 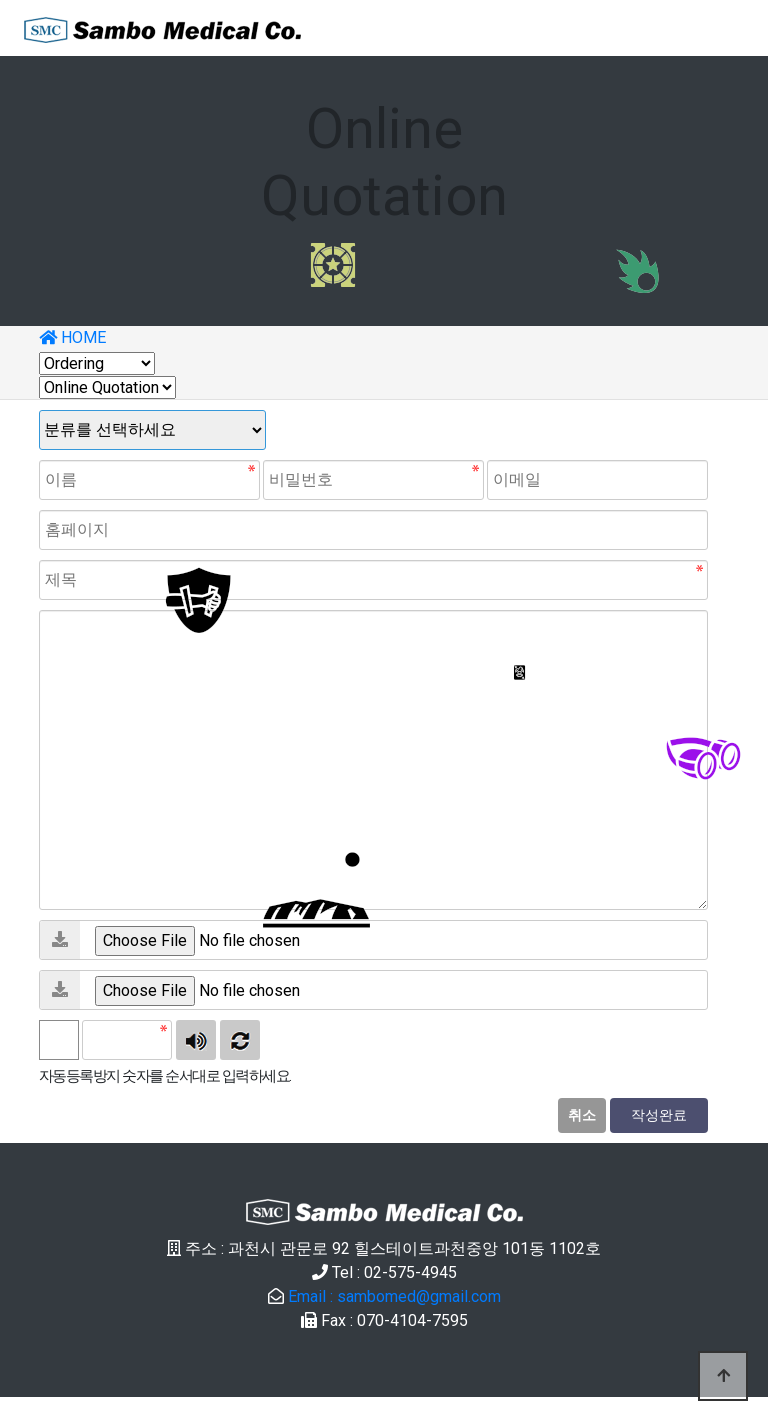 What do you see at coordinates (636, 270) in the screenshot?
I see `indicates a burning or fire effect status` at bounding box center [636, 270].